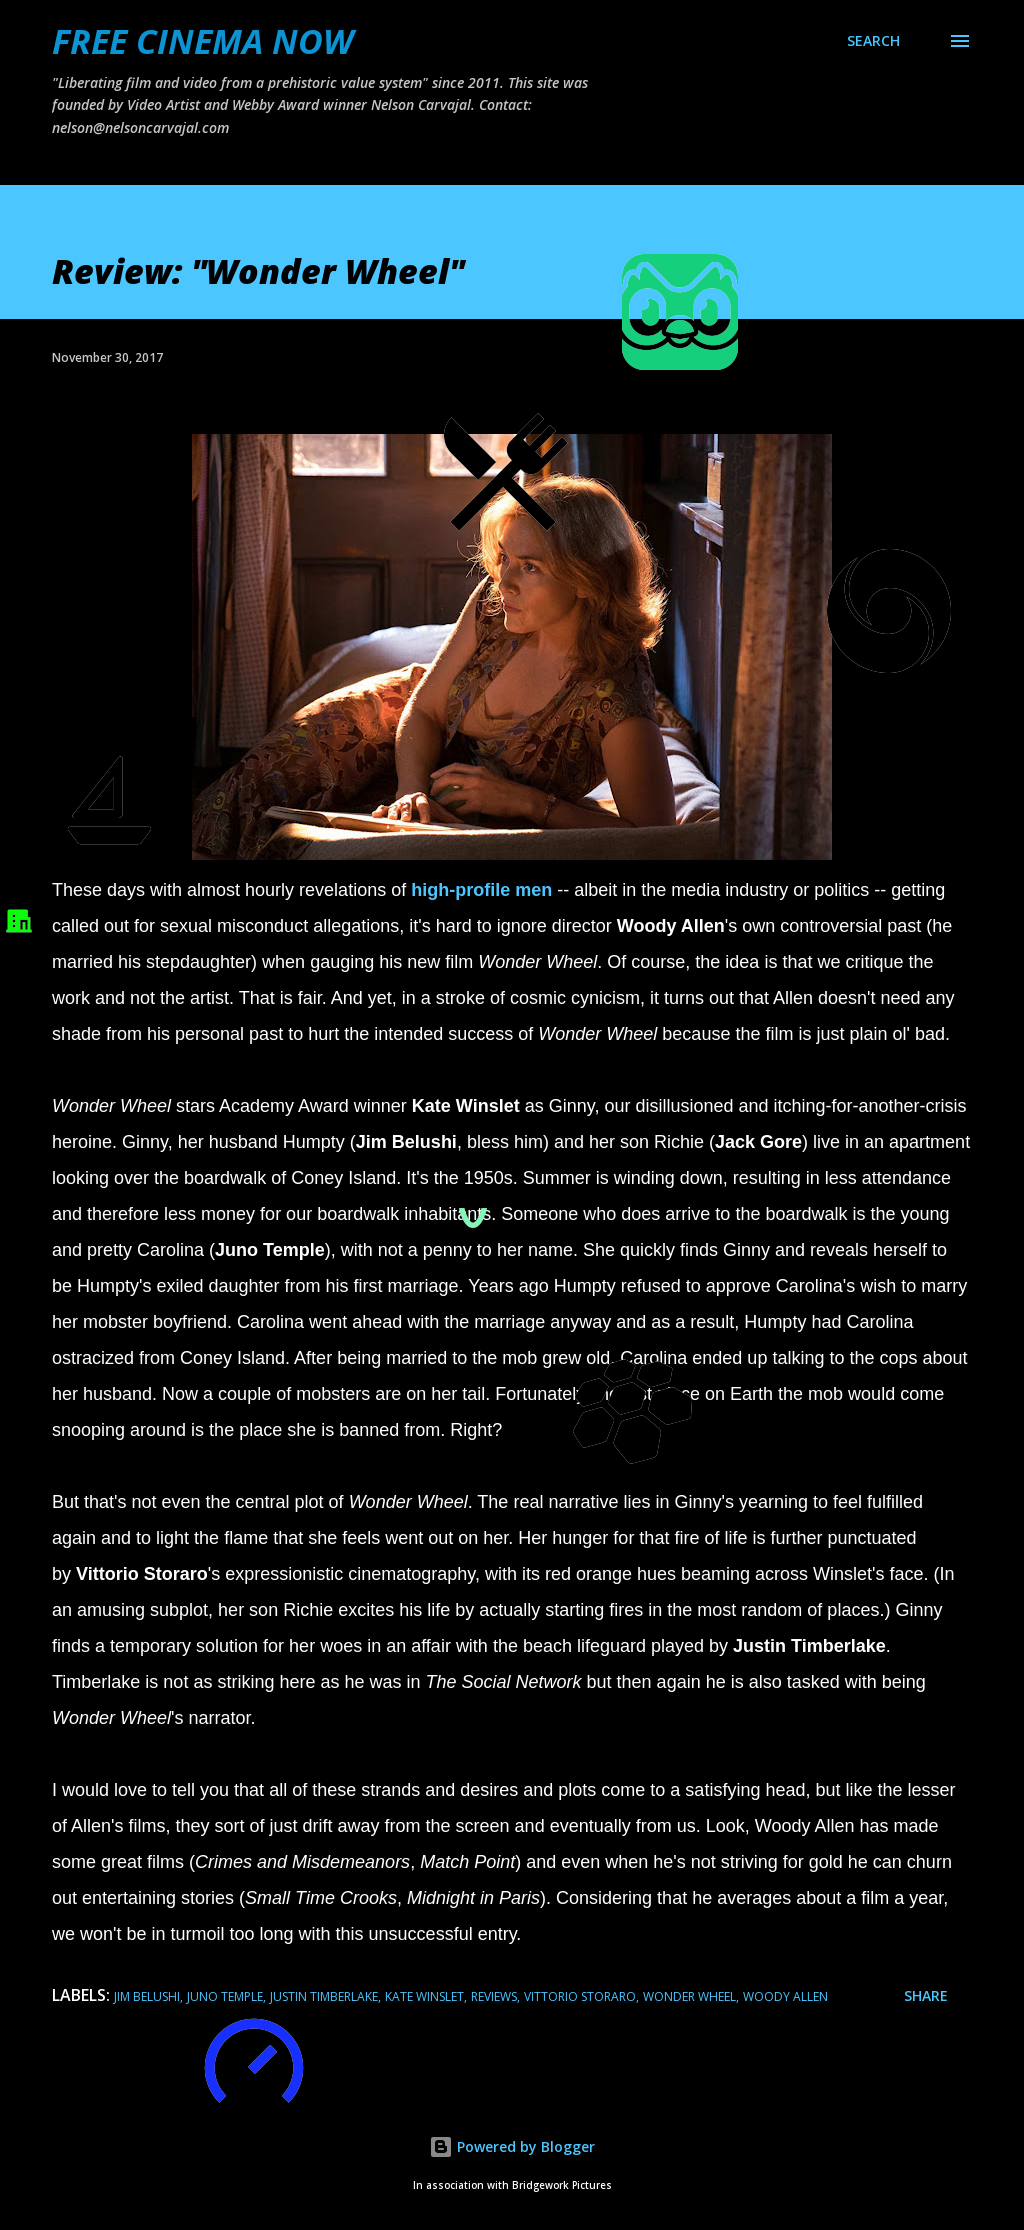 The height and width of the screenshot is (2230, 1024). What do you see at coordinates (889, 611) in the screenshot?
I see `deepmind company logo` at bounding box center [889, 611].